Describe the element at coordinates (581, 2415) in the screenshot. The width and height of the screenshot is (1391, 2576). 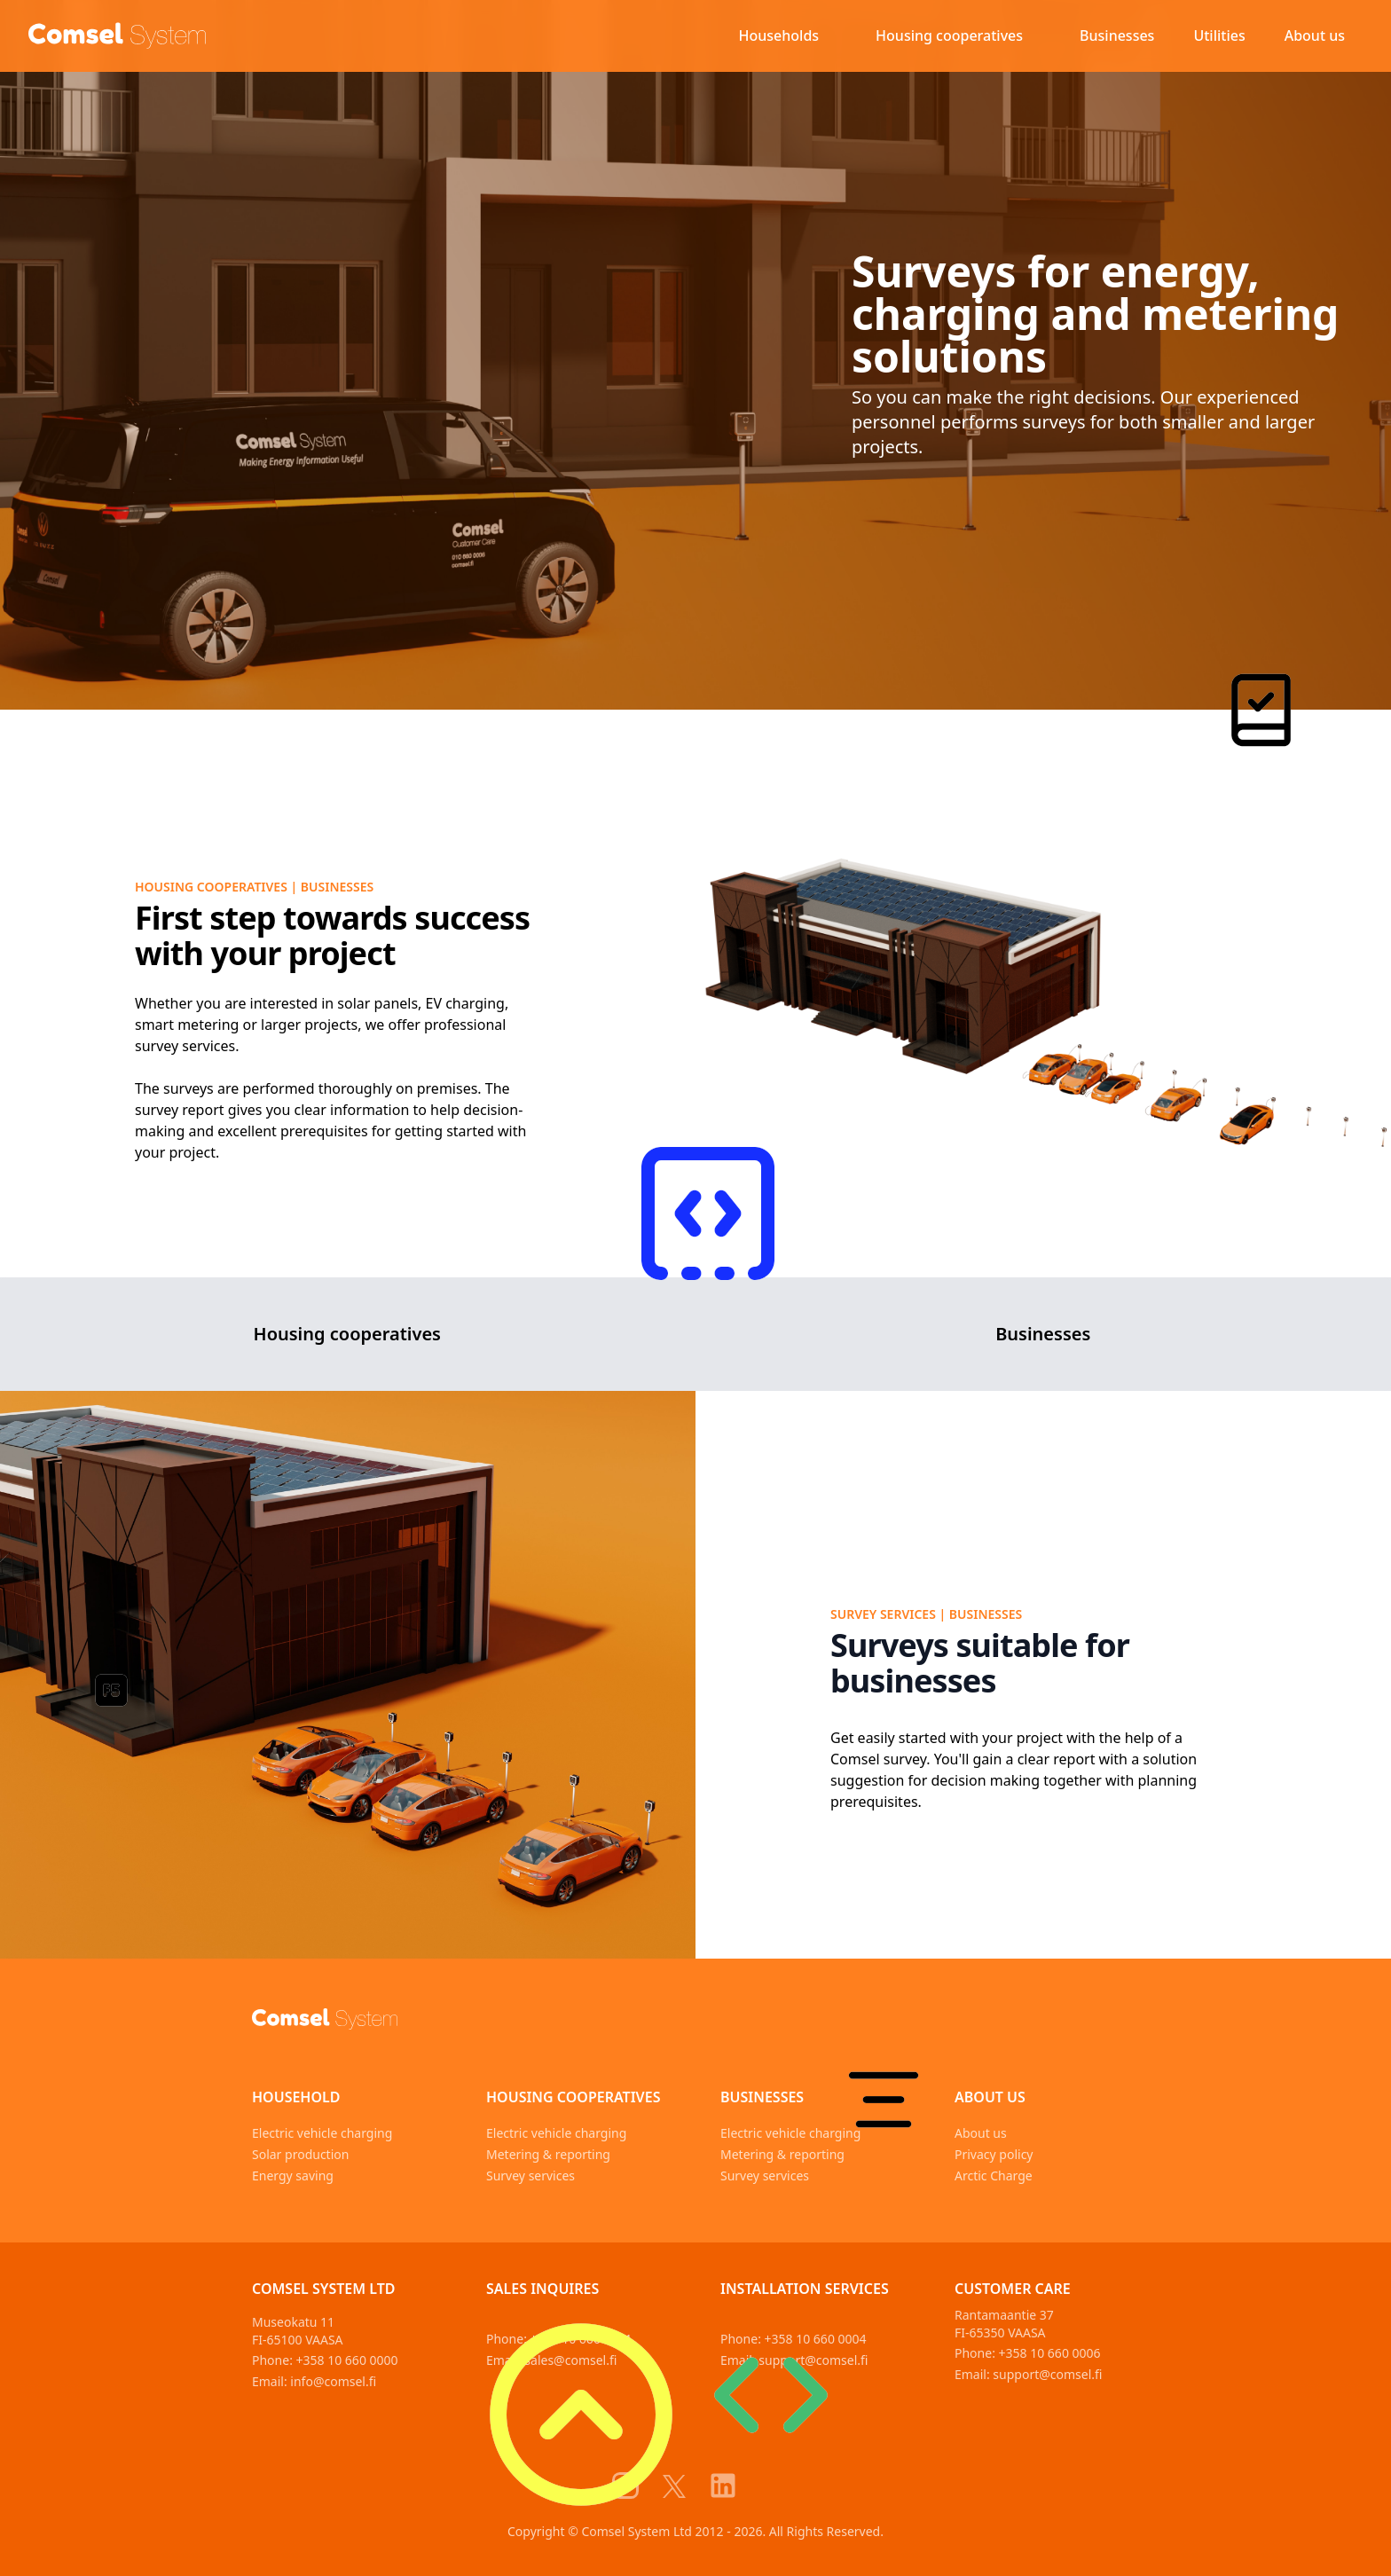
I see `scroll to top of page` at that location.